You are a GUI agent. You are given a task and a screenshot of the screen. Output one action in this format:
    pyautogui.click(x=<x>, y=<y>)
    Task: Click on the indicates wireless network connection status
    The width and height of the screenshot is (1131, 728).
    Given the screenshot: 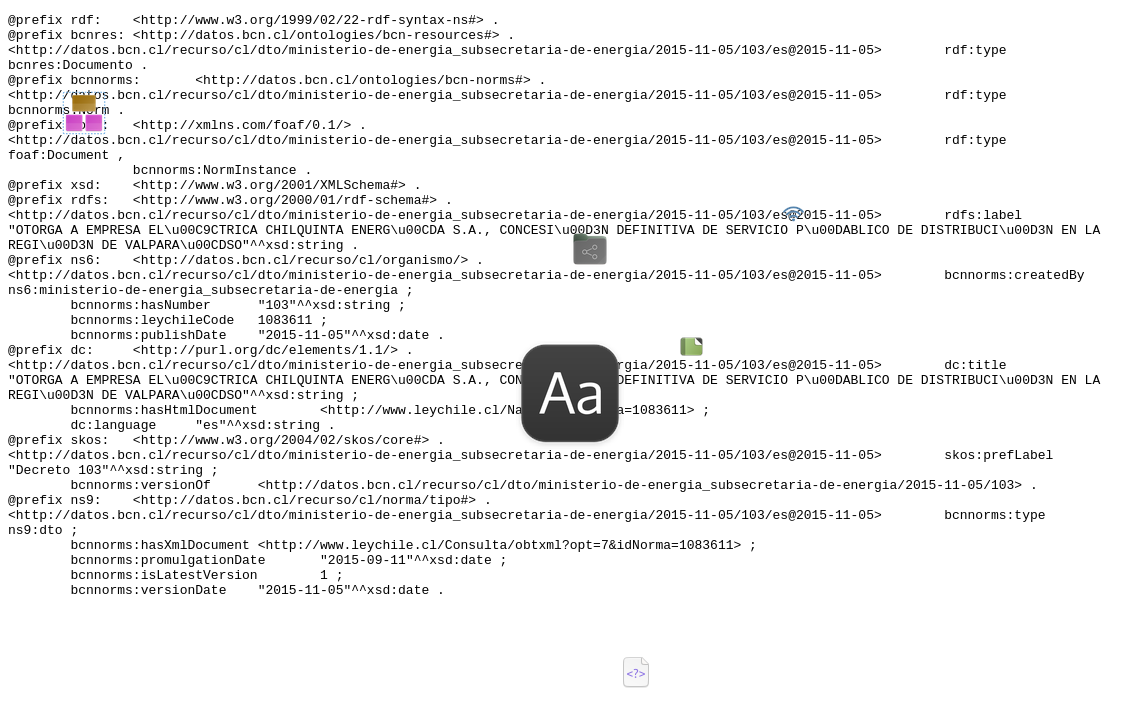 What is the action you would take?
    pyautogui.click(x=793, y=213)
    